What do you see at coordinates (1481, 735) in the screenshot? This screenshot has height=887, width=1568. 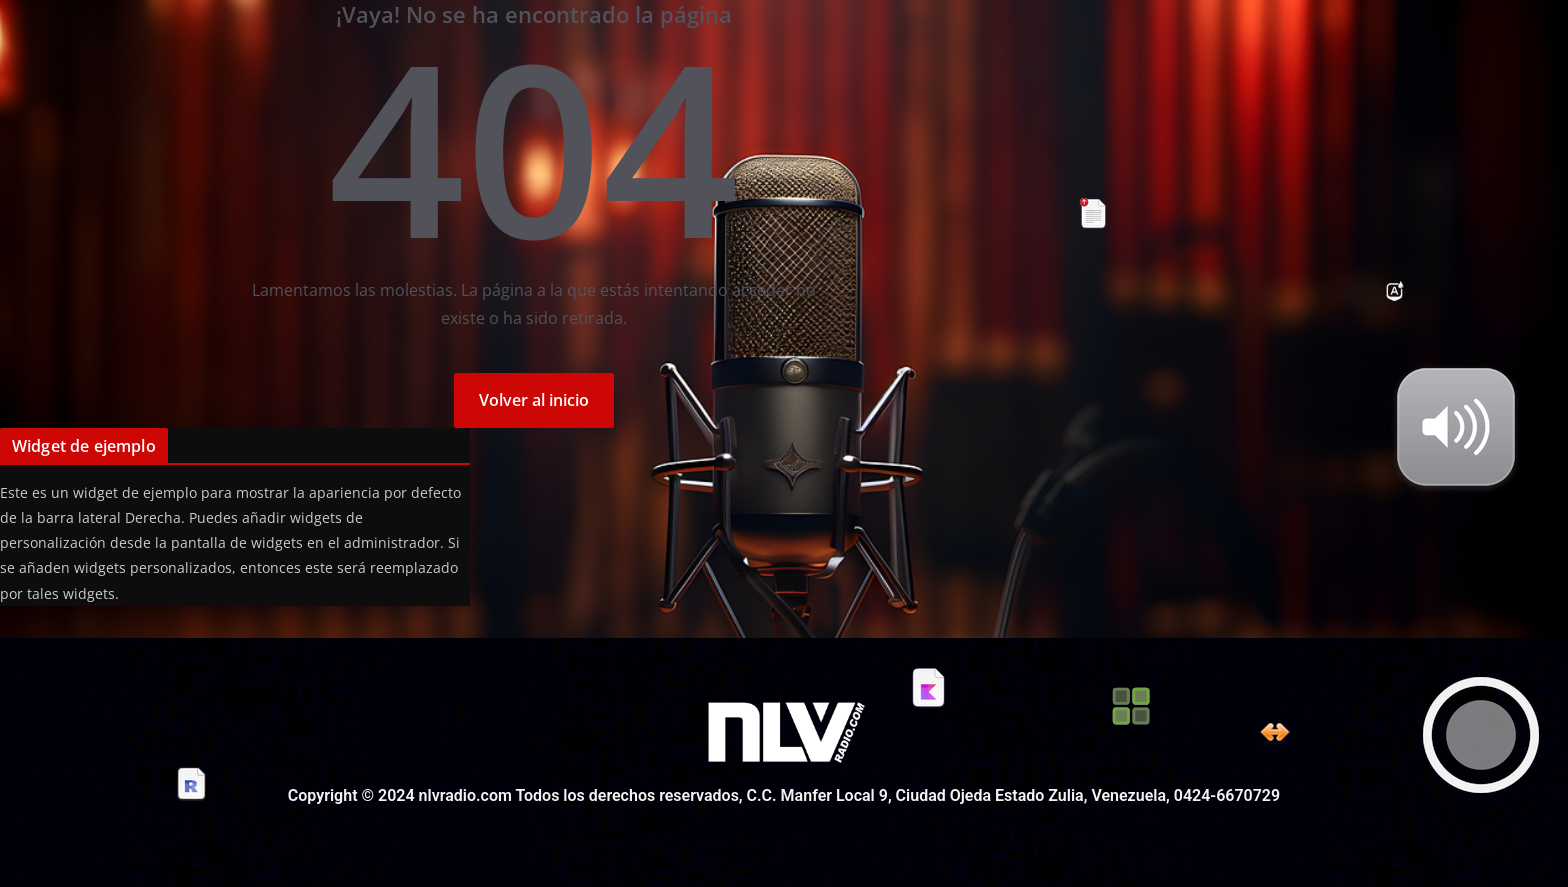 I see `indicates a paused or inactive download/upload process` at bounding box center [1481, 735].